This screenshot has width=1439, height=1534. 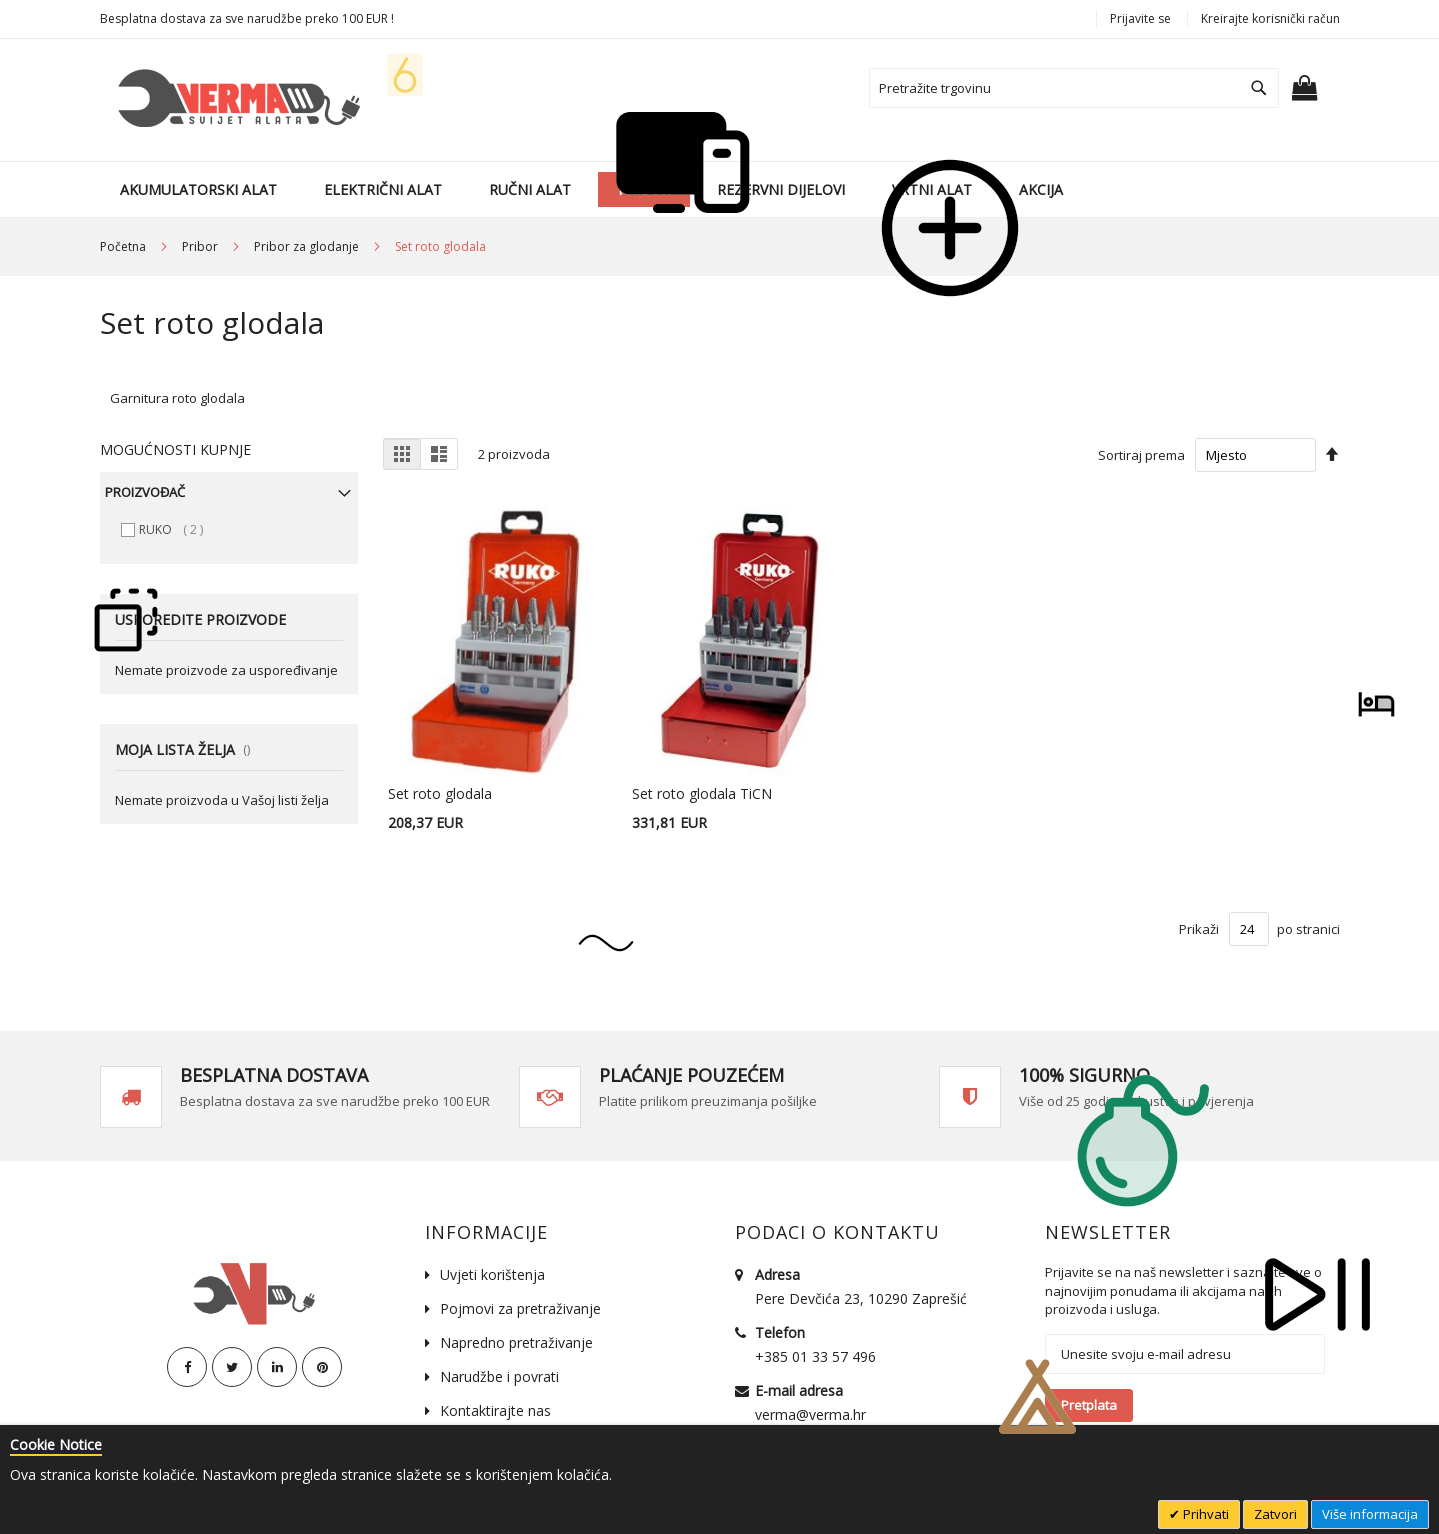 What do you see at coordinates (950, 228) in the screenshot?
I see `add a new item` at bounding box center [950, 228].